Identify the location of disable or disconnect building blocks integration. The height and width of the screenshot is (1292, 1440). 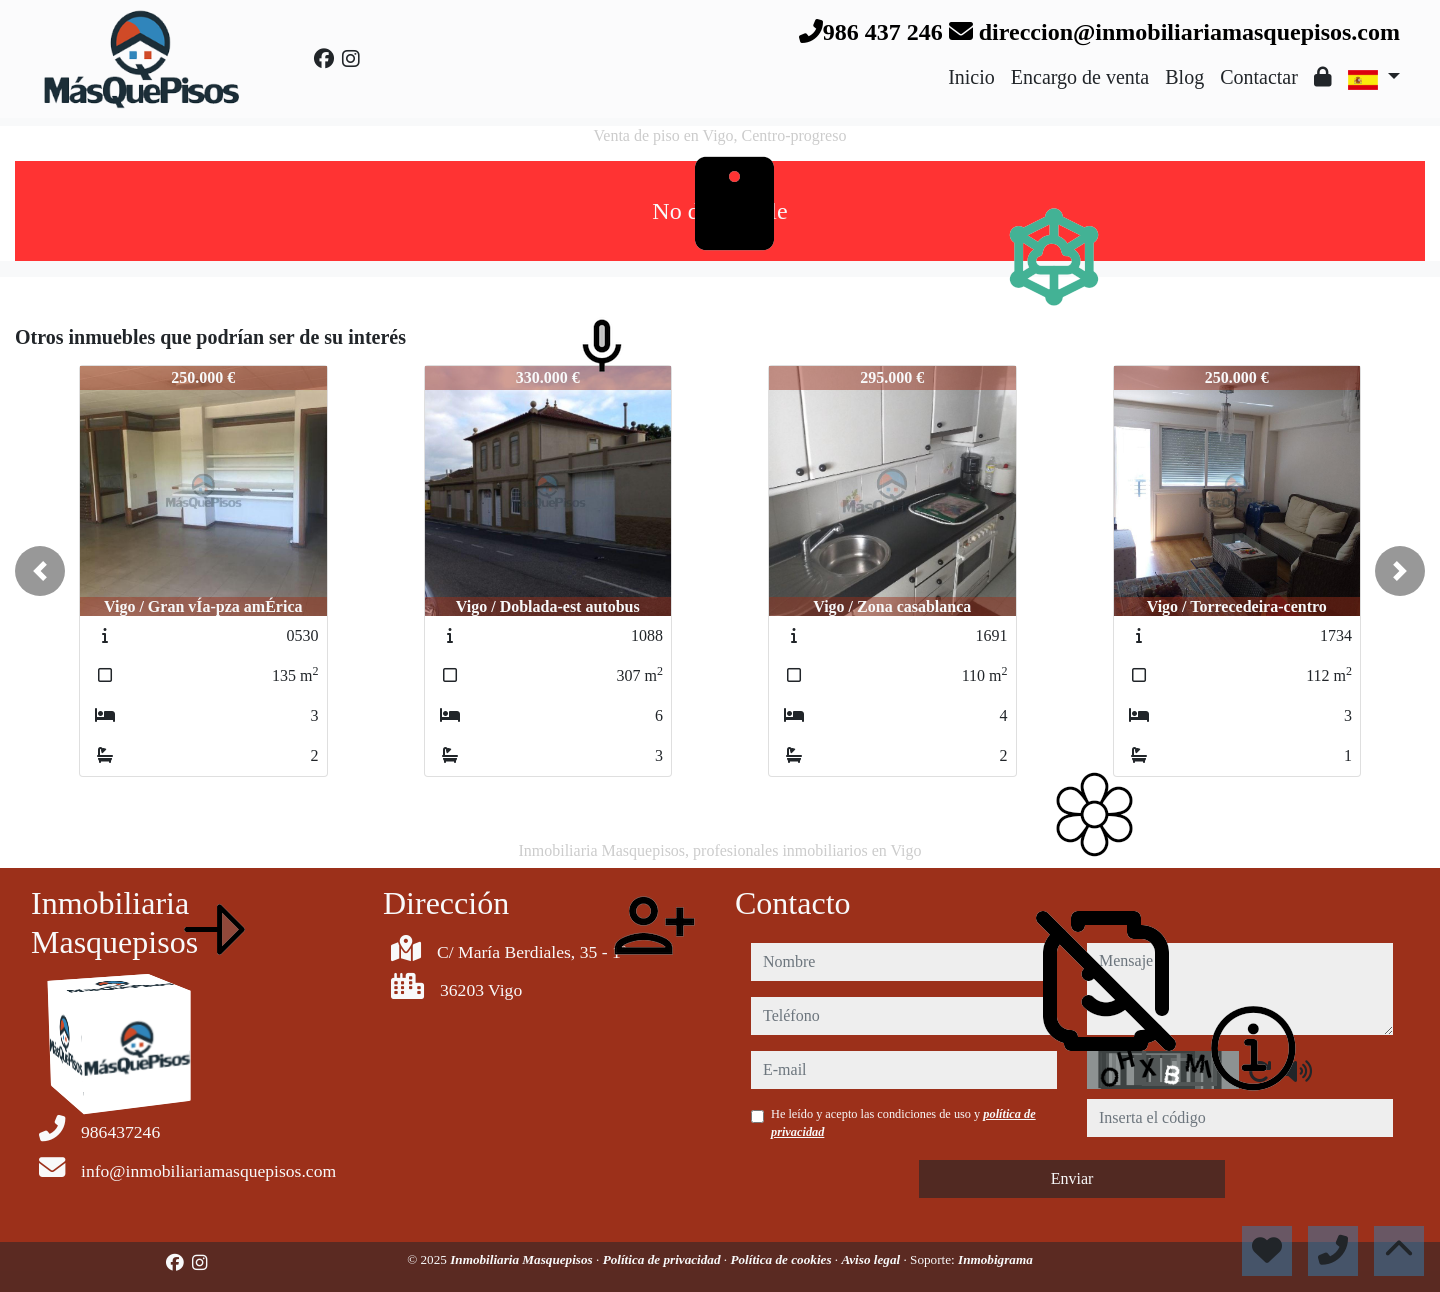
(1106, 981).